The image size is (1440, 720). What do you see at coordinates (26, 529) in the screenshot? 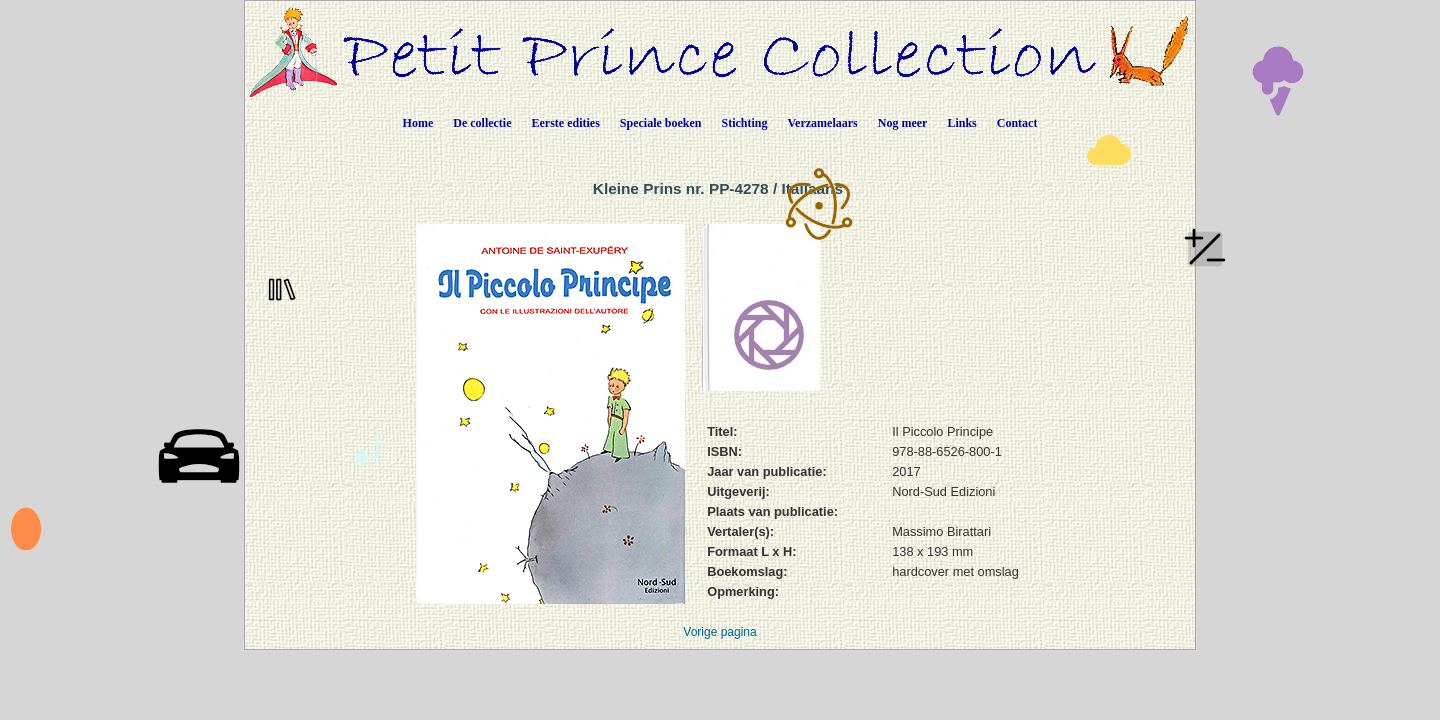
I see `indicates a filled or selected state` at bounding box center [26, 529].